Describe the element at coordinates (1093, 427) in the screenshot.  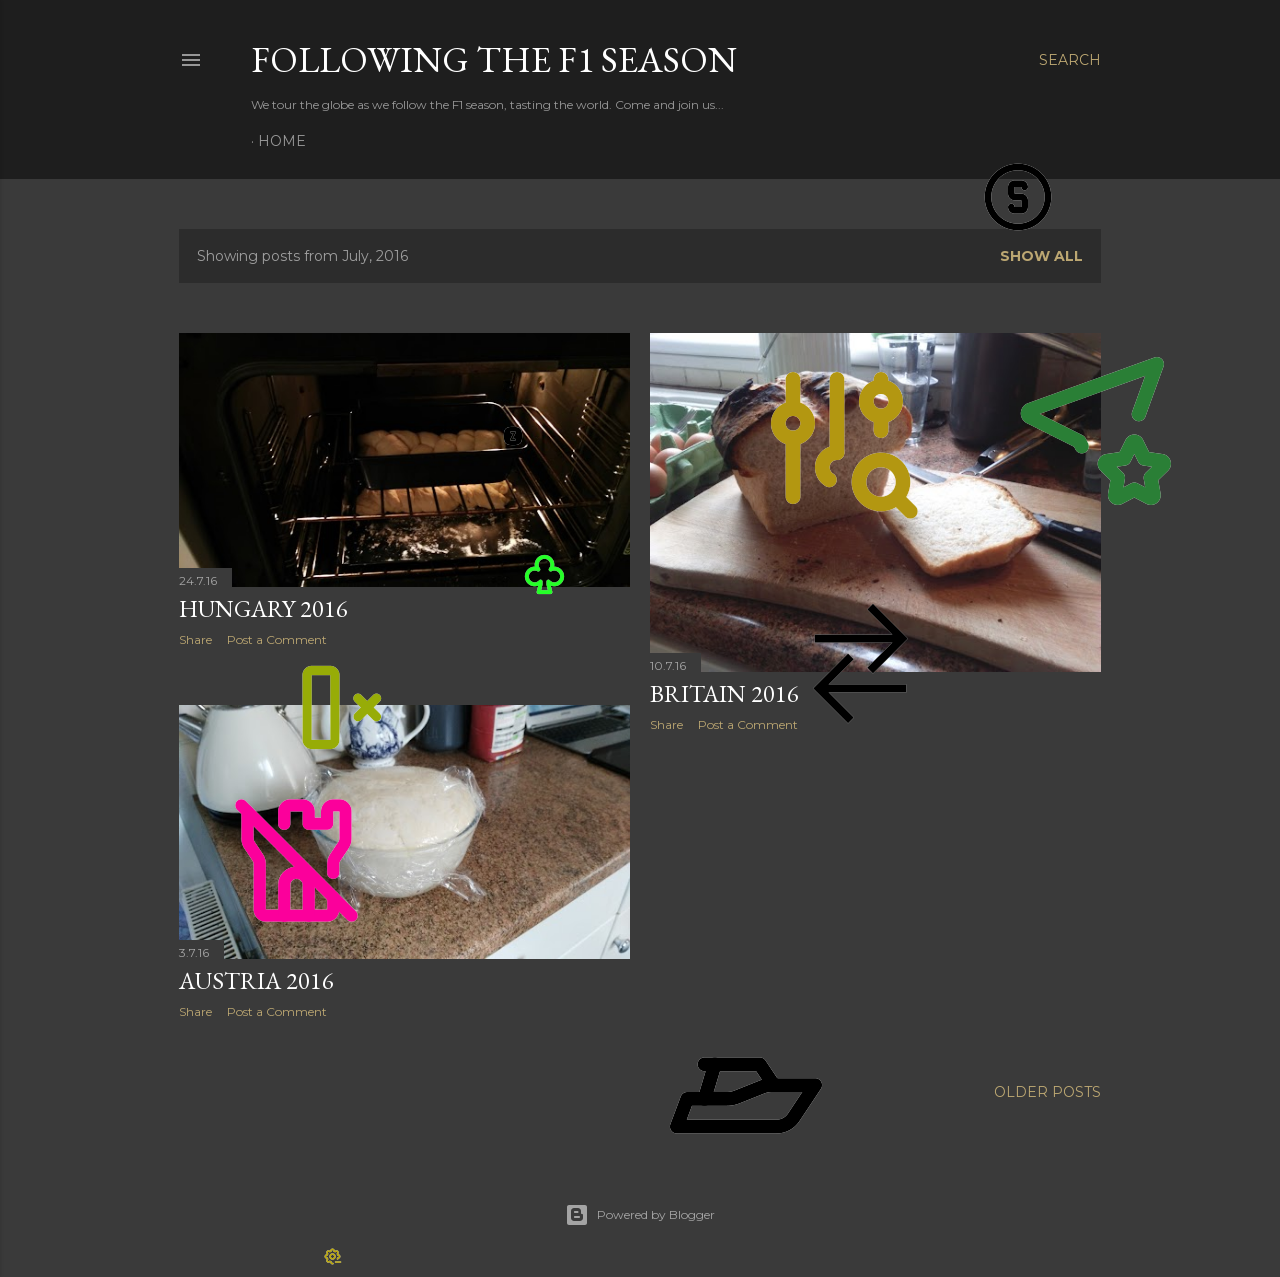
I see `mark a location as favorite` at that location.